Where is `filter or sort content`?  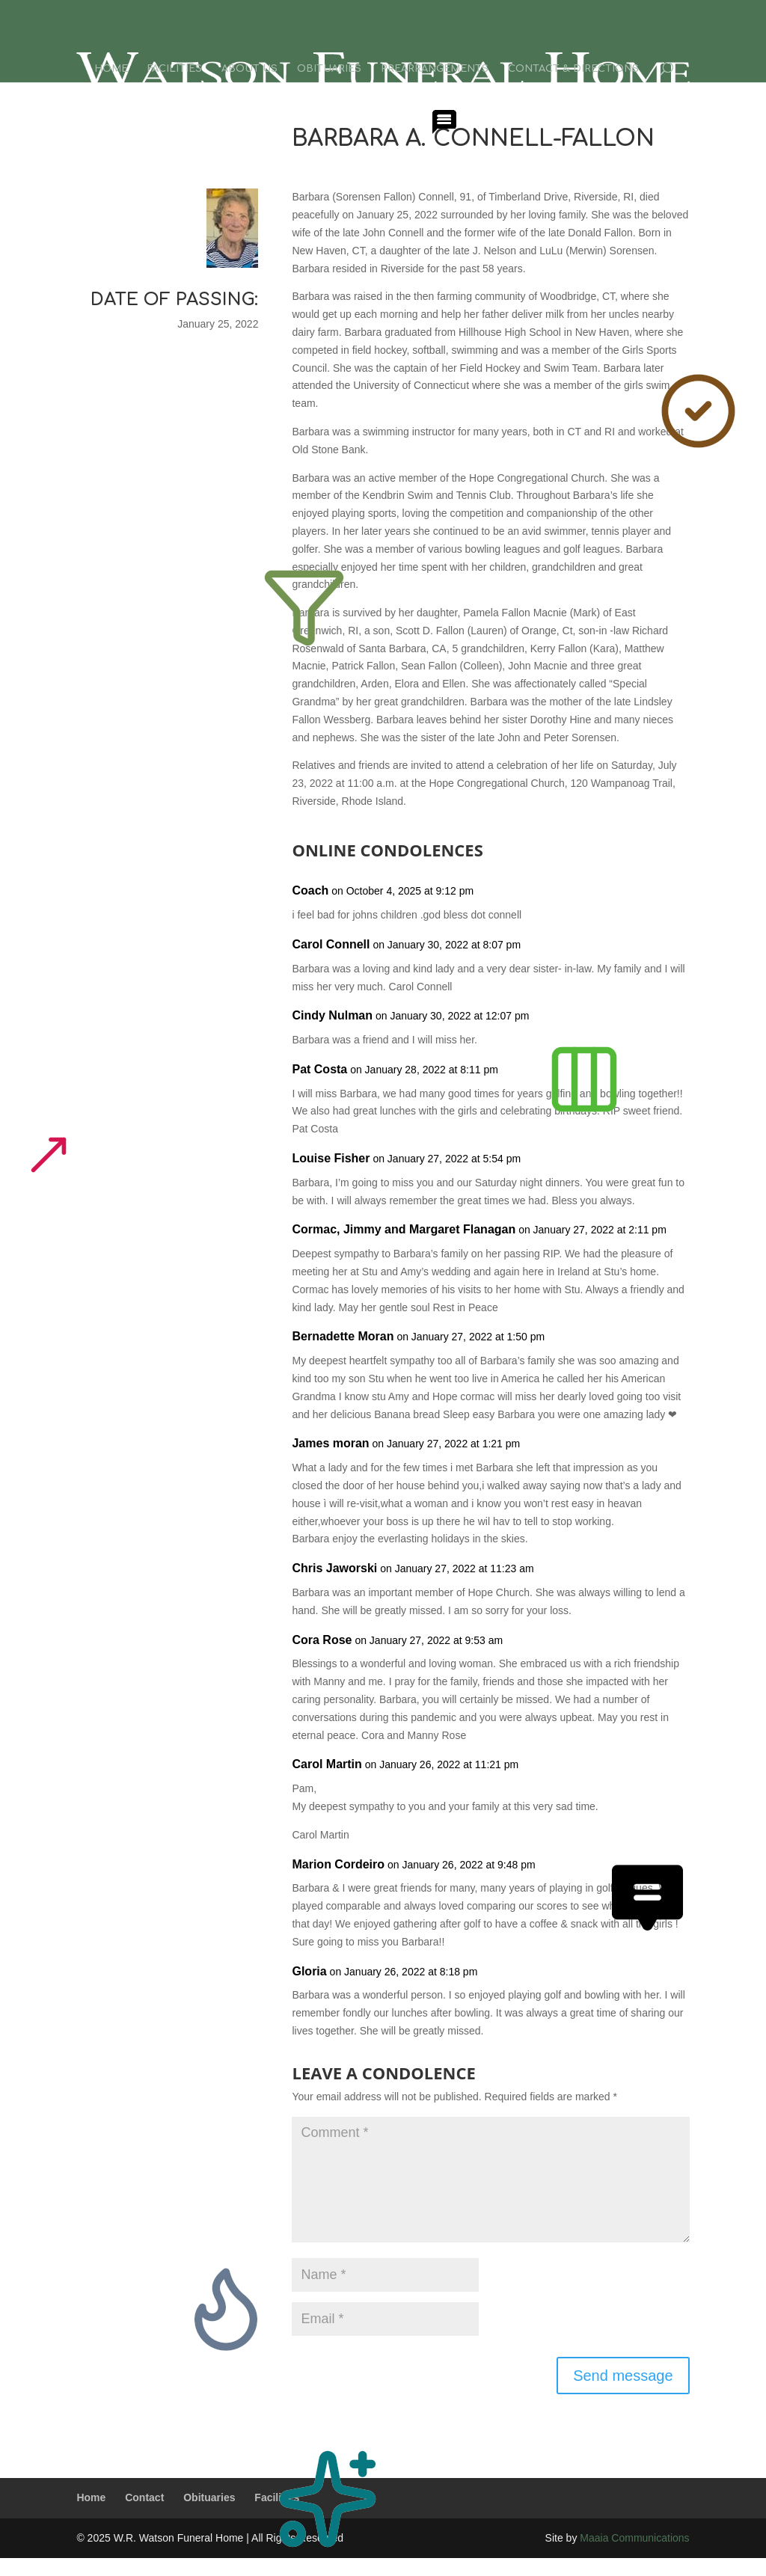
filter or sort content is located at coordinates (304, 606).